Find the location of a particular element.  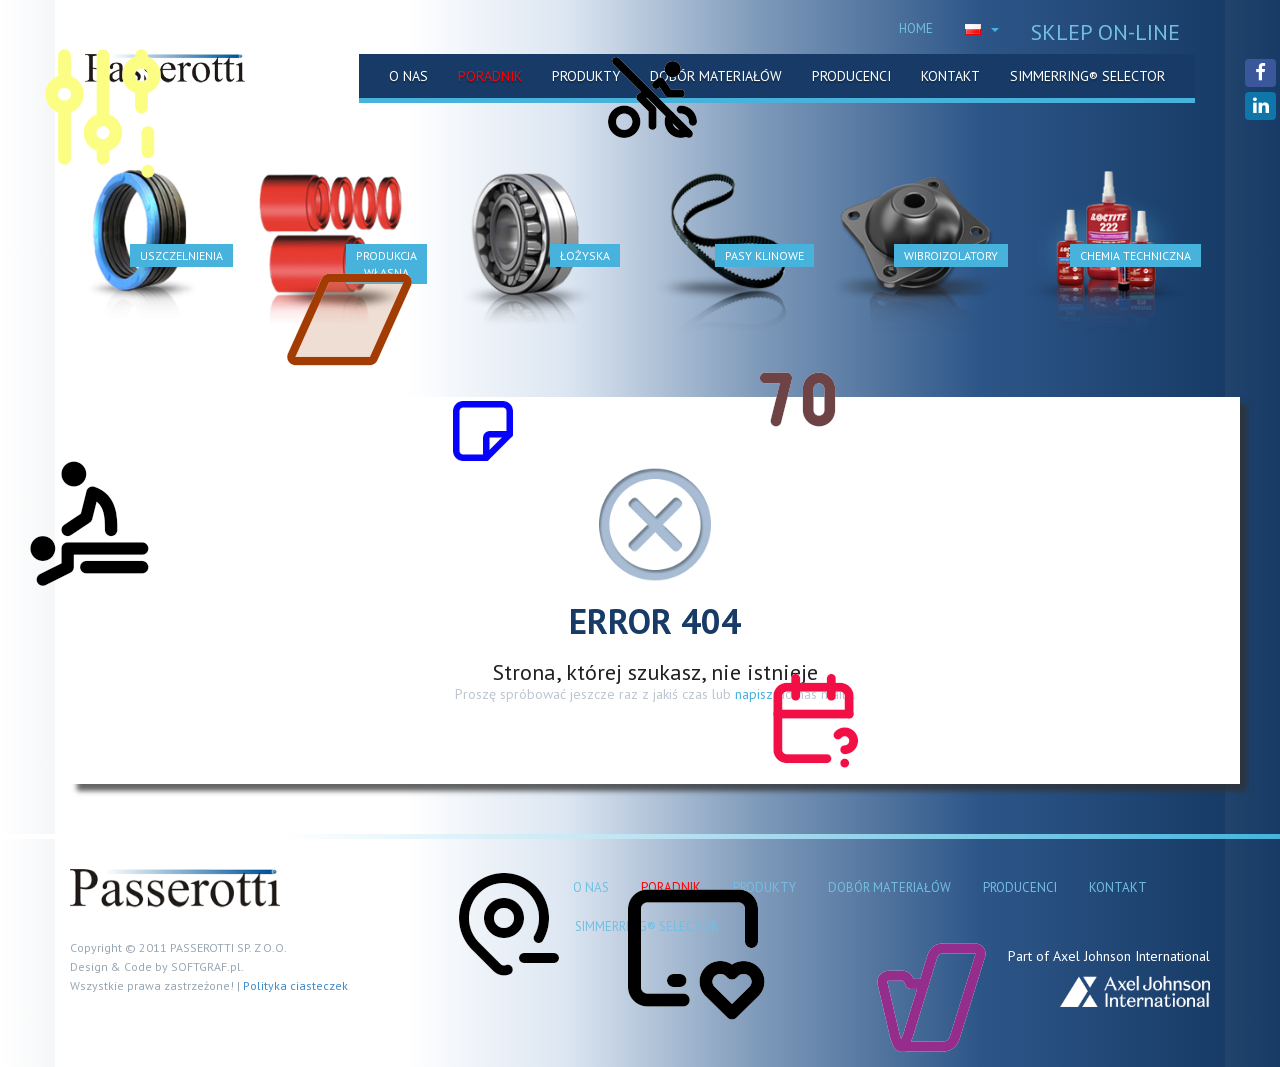

check for unconfirmed or pending events is located at coordinates (813, 718).